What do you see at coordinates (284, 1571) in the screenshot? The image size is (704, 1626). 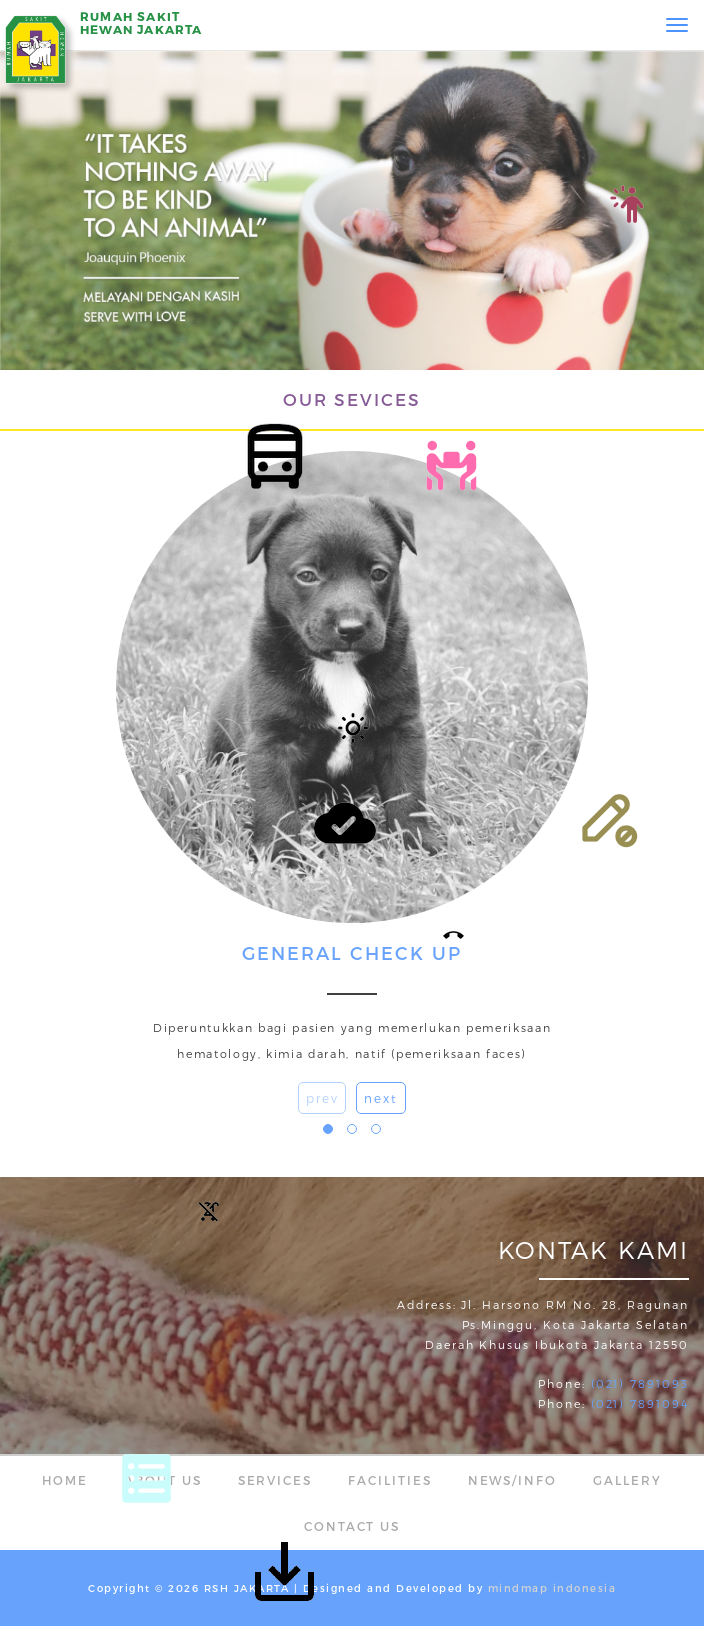 I see `download file to device` at bounding box center [284, 1571].